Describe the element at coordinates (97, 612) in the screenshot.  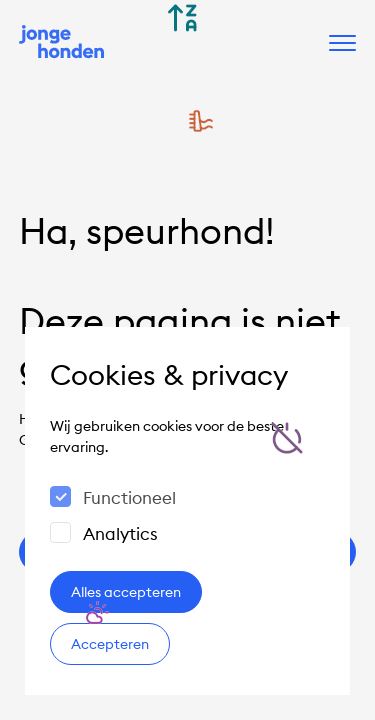
I see `view current weather conditions` at that location.